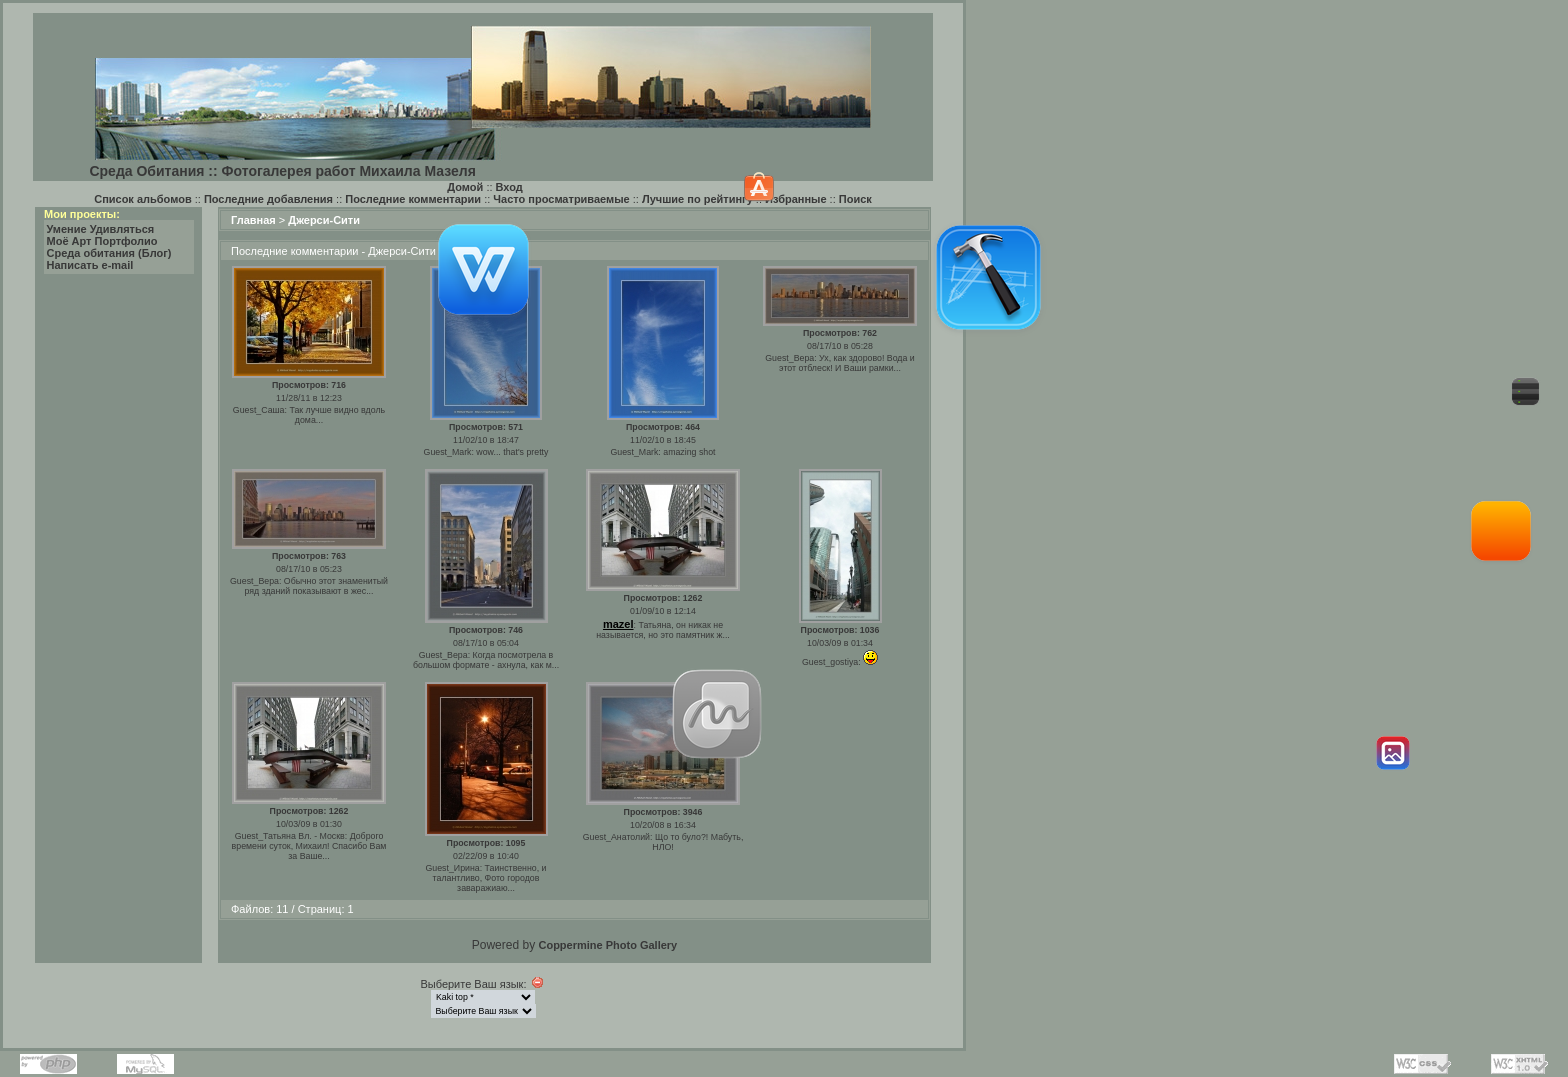 The width and height of the screenshot is (1568, 1077). What do you see at coordinates (1393, 753) in the screenshot?
I see `open fotema photo gallery app` at bounding box center [1393, 753].